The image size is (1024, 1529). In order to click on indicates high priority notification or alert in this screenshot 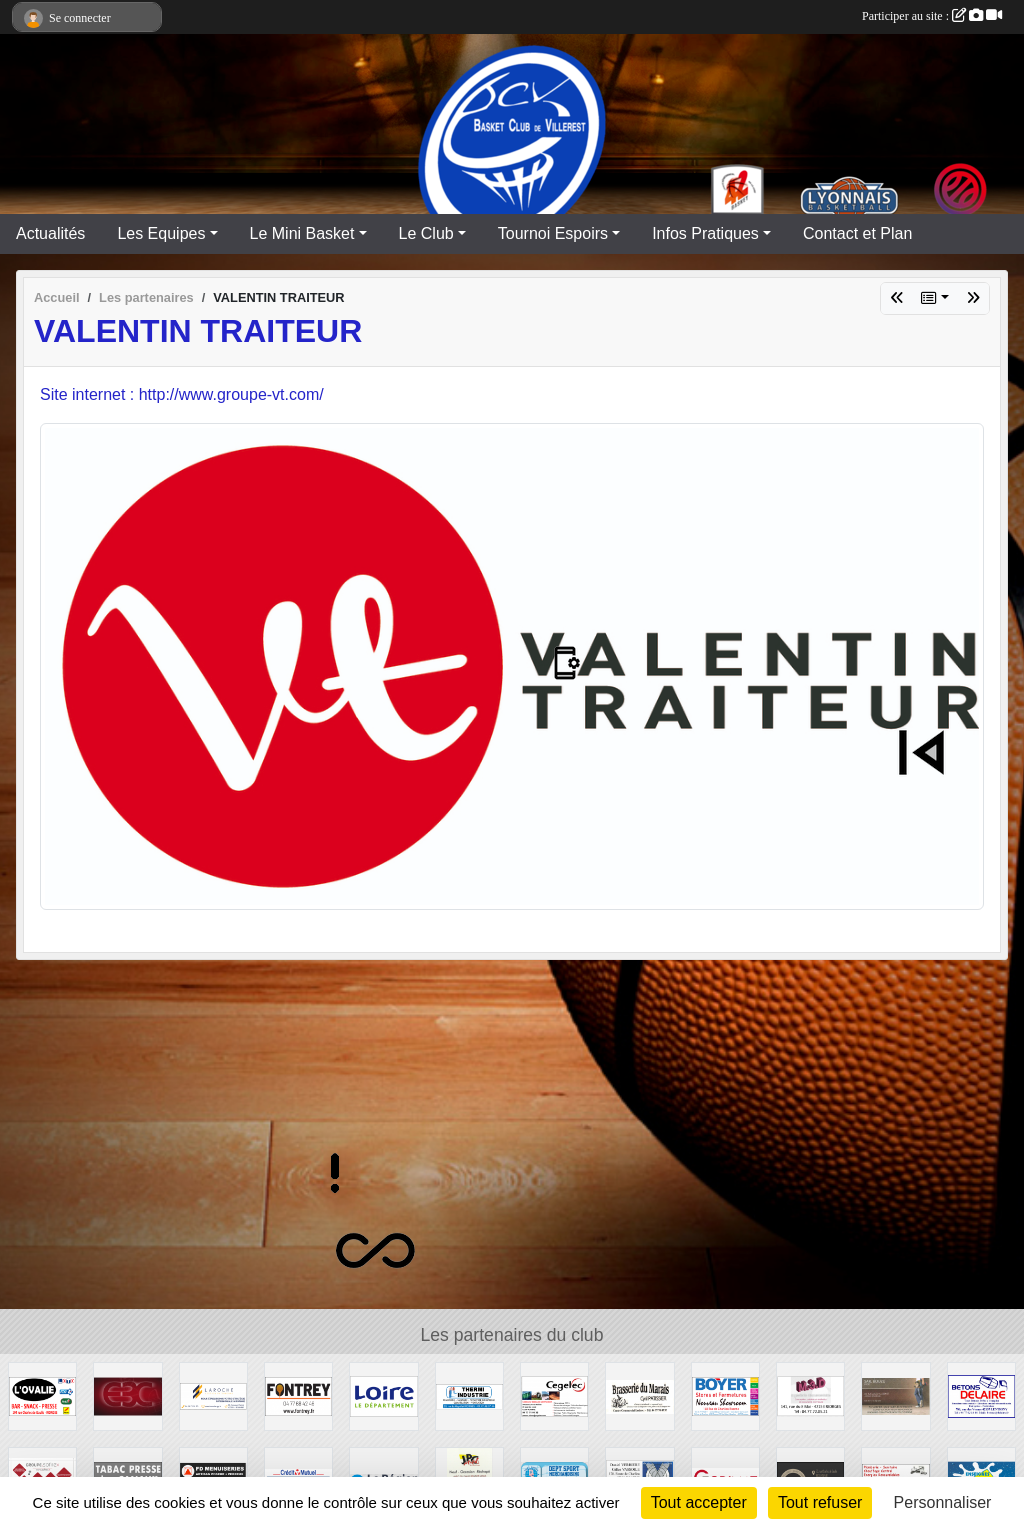, I will do `click(335, 1173)`.